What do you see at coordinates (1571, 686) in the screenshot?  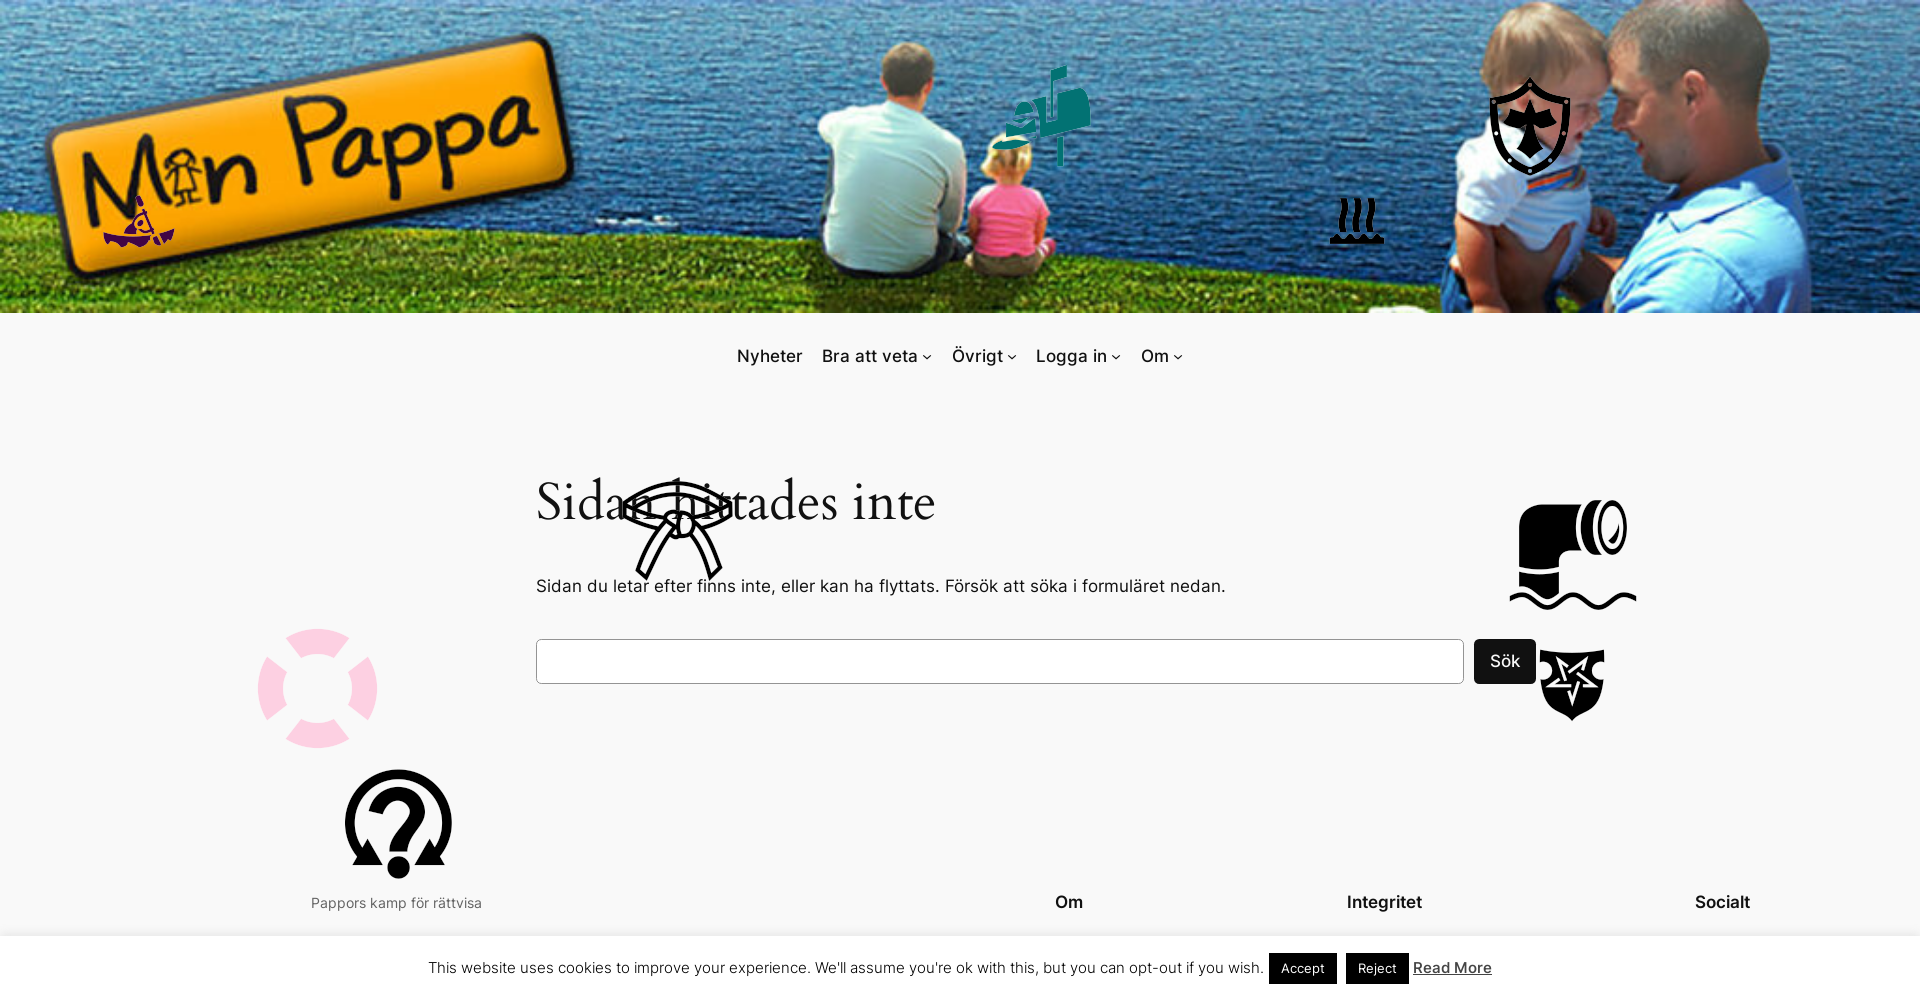 I see `activate magical defense or shield ability` at bounding box center [1571, 686].